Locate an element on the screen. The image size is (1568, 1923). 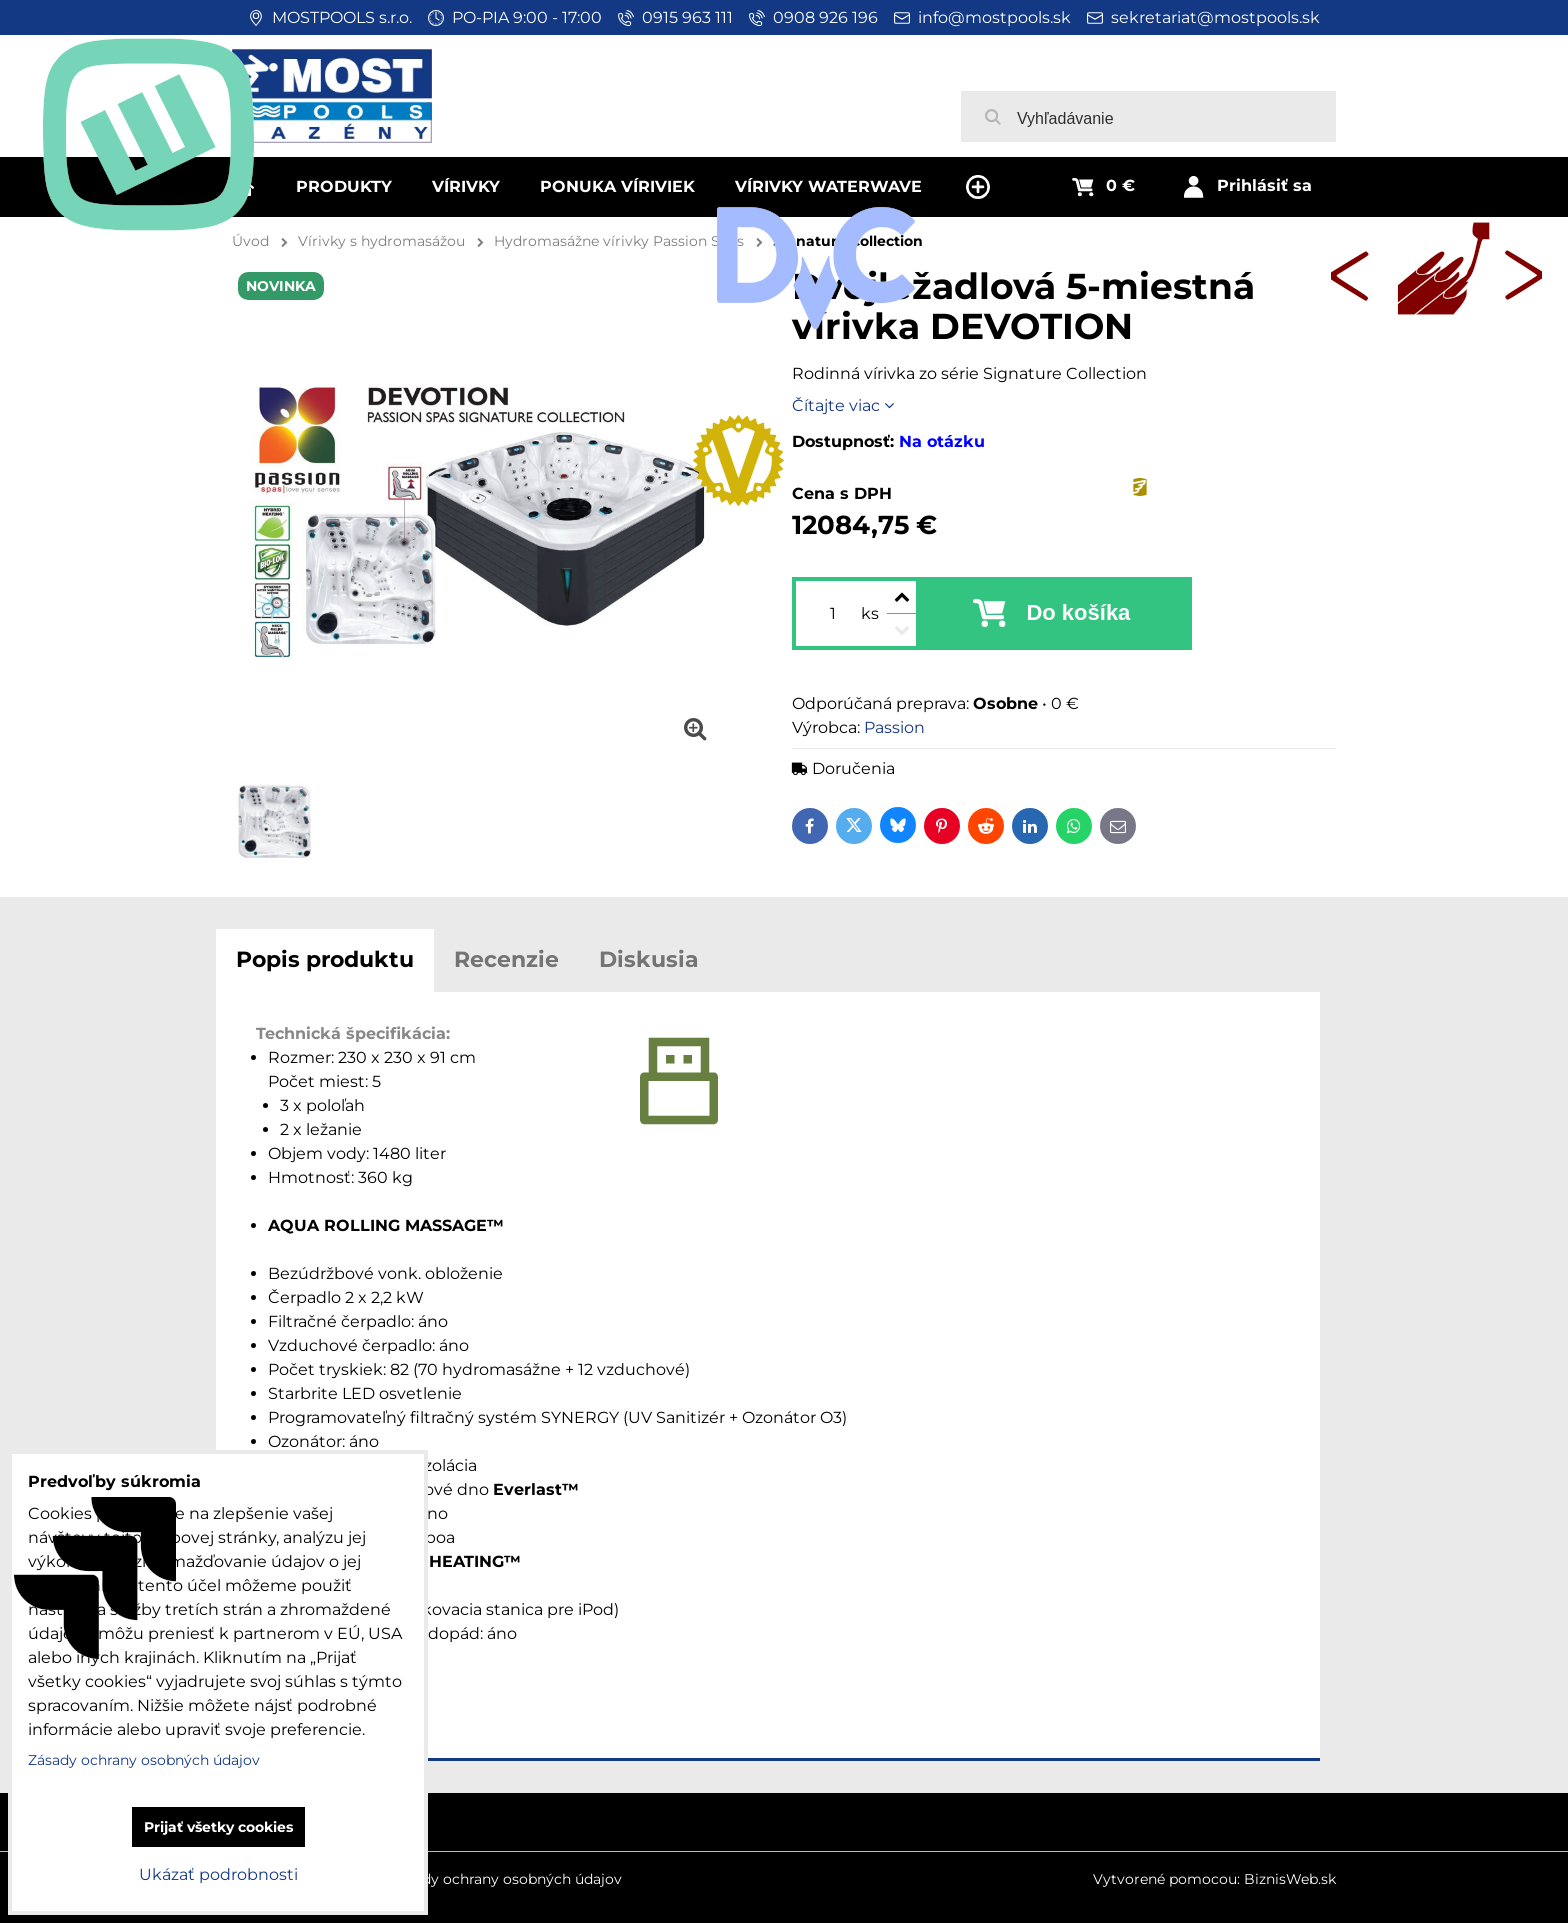
access USB drive or external storage is located at coordinates (679, 1081).